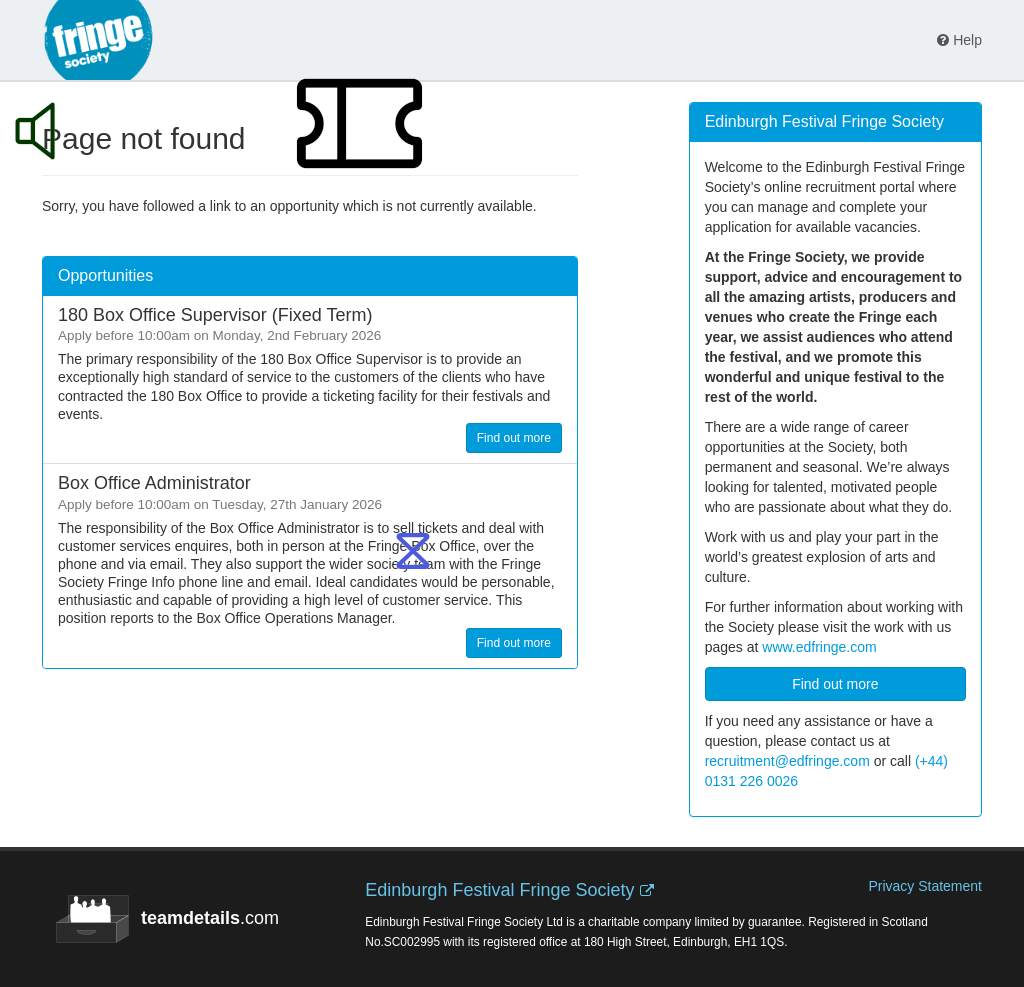  I want to click on indicates loading or processing in progress, so click(413, 551).